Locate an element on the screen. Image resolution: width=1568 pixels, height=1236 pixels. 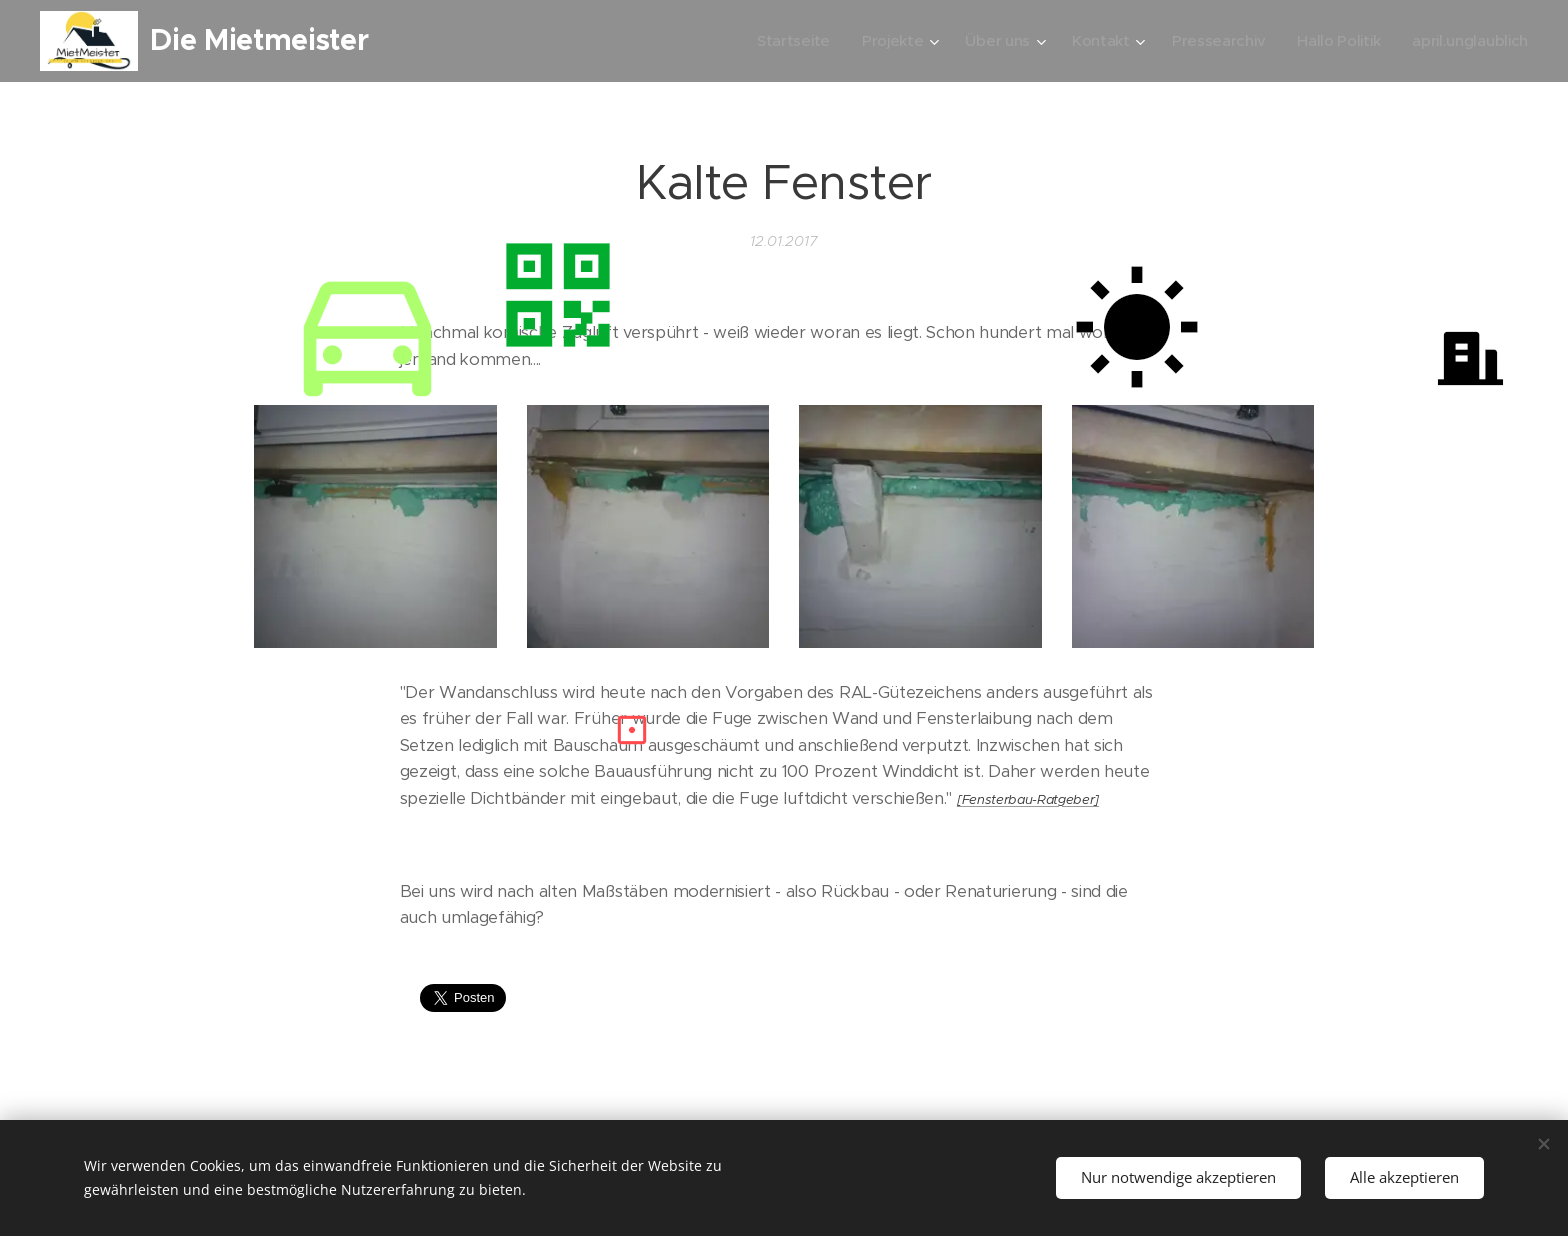
switch to light mode is located at coordinates (1137, 327).